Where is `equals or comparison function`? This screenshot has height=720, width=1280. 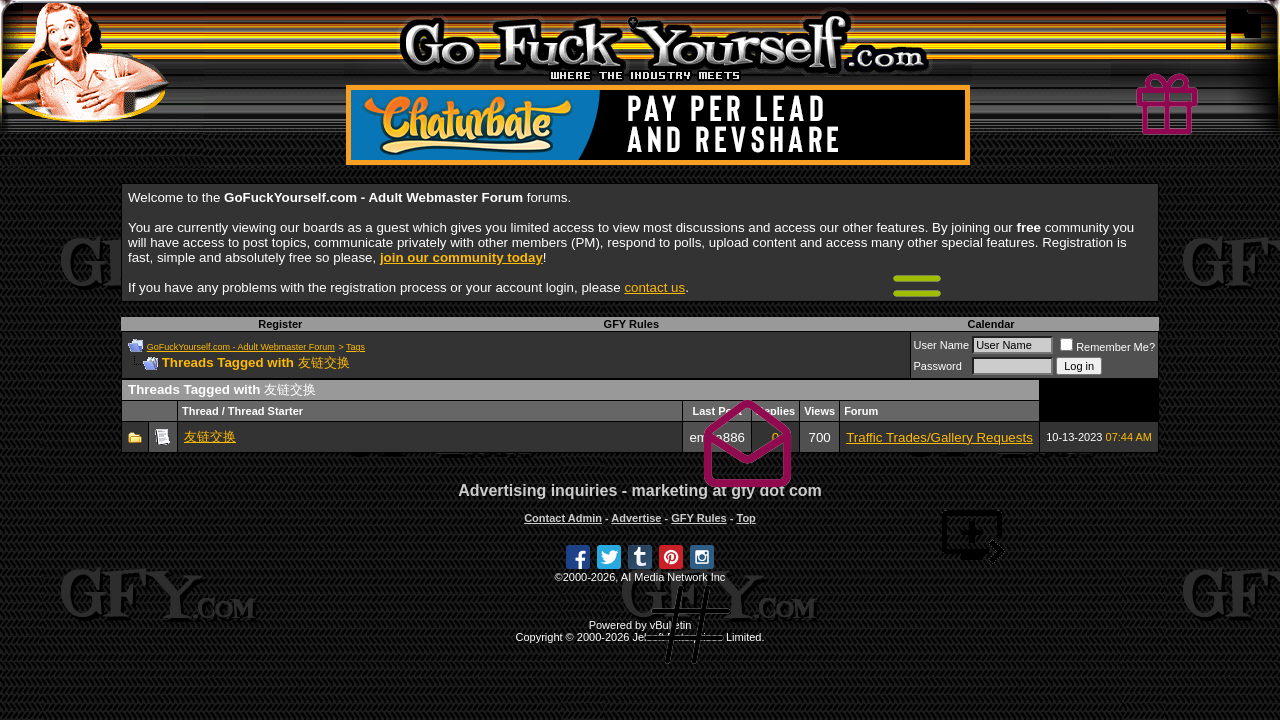
equals or comparison function is located at coordinates (917, 286).